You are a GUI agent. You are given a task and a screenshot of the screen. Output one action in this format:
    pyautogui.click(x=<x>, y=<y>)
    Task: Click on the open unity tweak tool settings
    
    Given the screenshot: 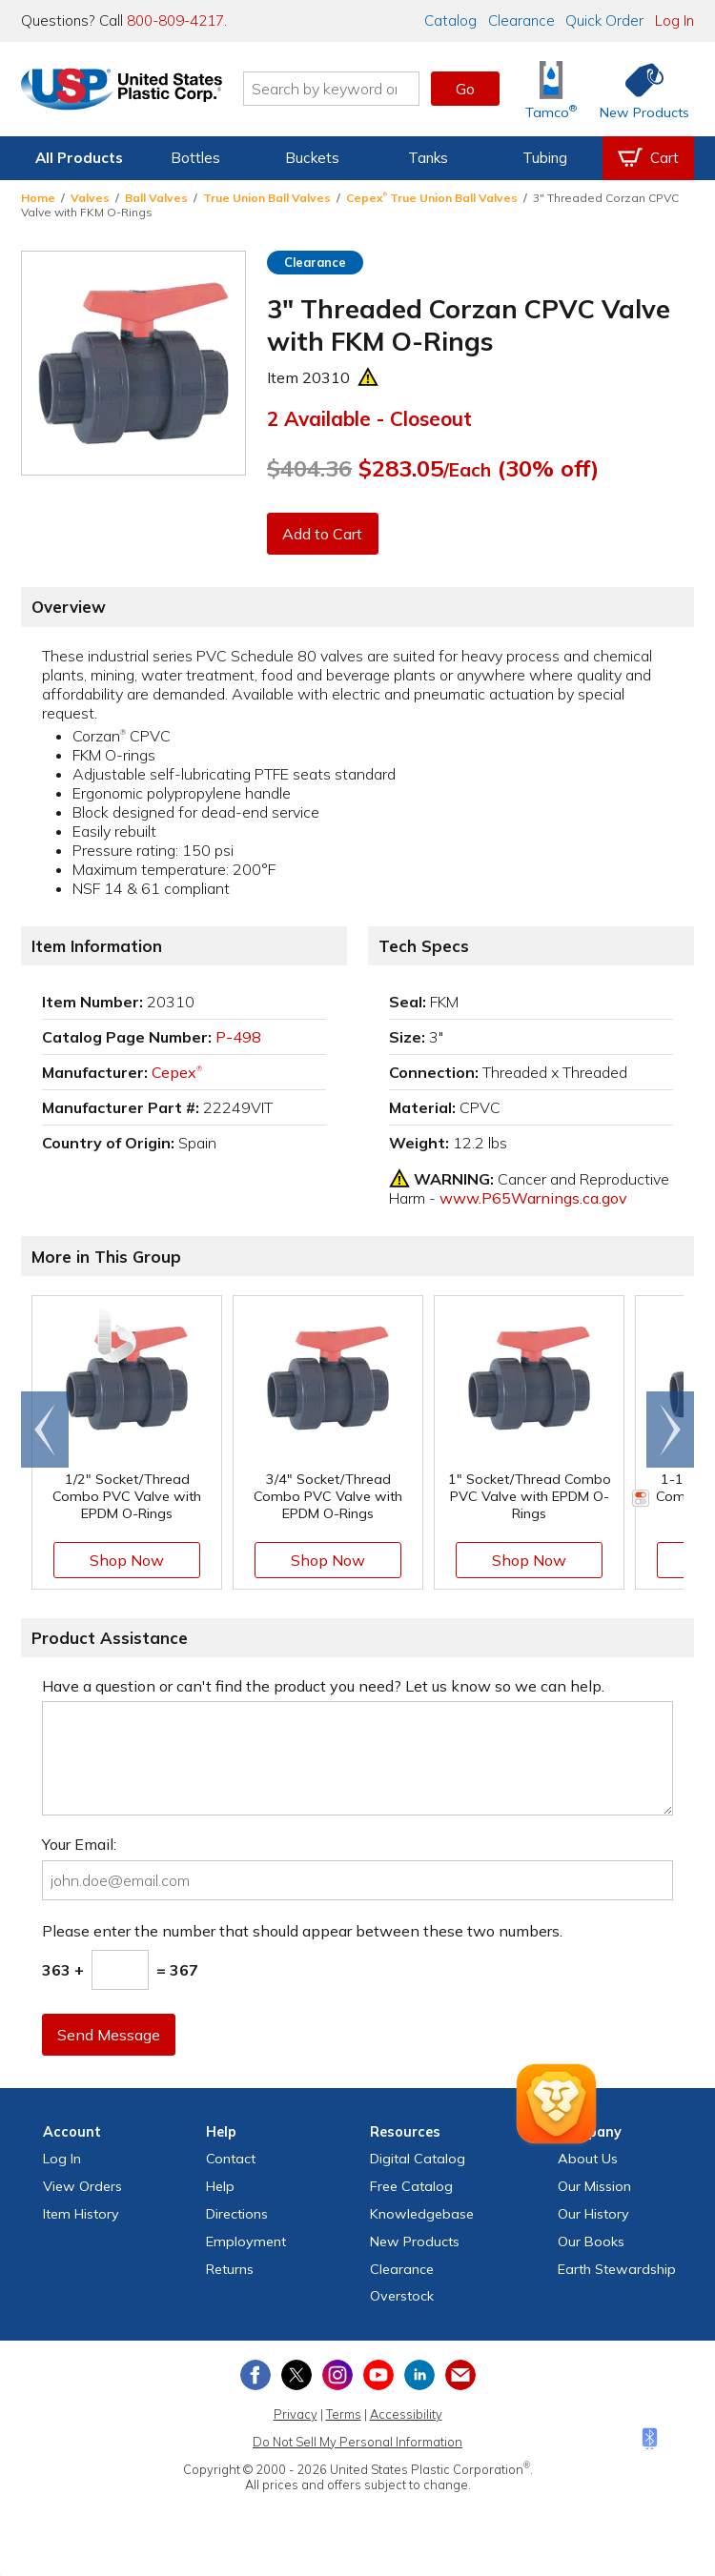 What is the action you would take?
    pyautogui.click(x=641, y=1498)
    